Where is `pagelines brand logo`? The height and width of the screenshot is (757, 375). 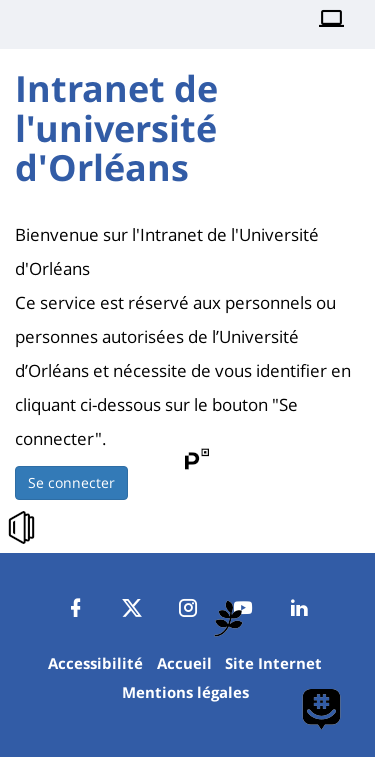
pagelines brand logo is located at coordinates (228, 618).